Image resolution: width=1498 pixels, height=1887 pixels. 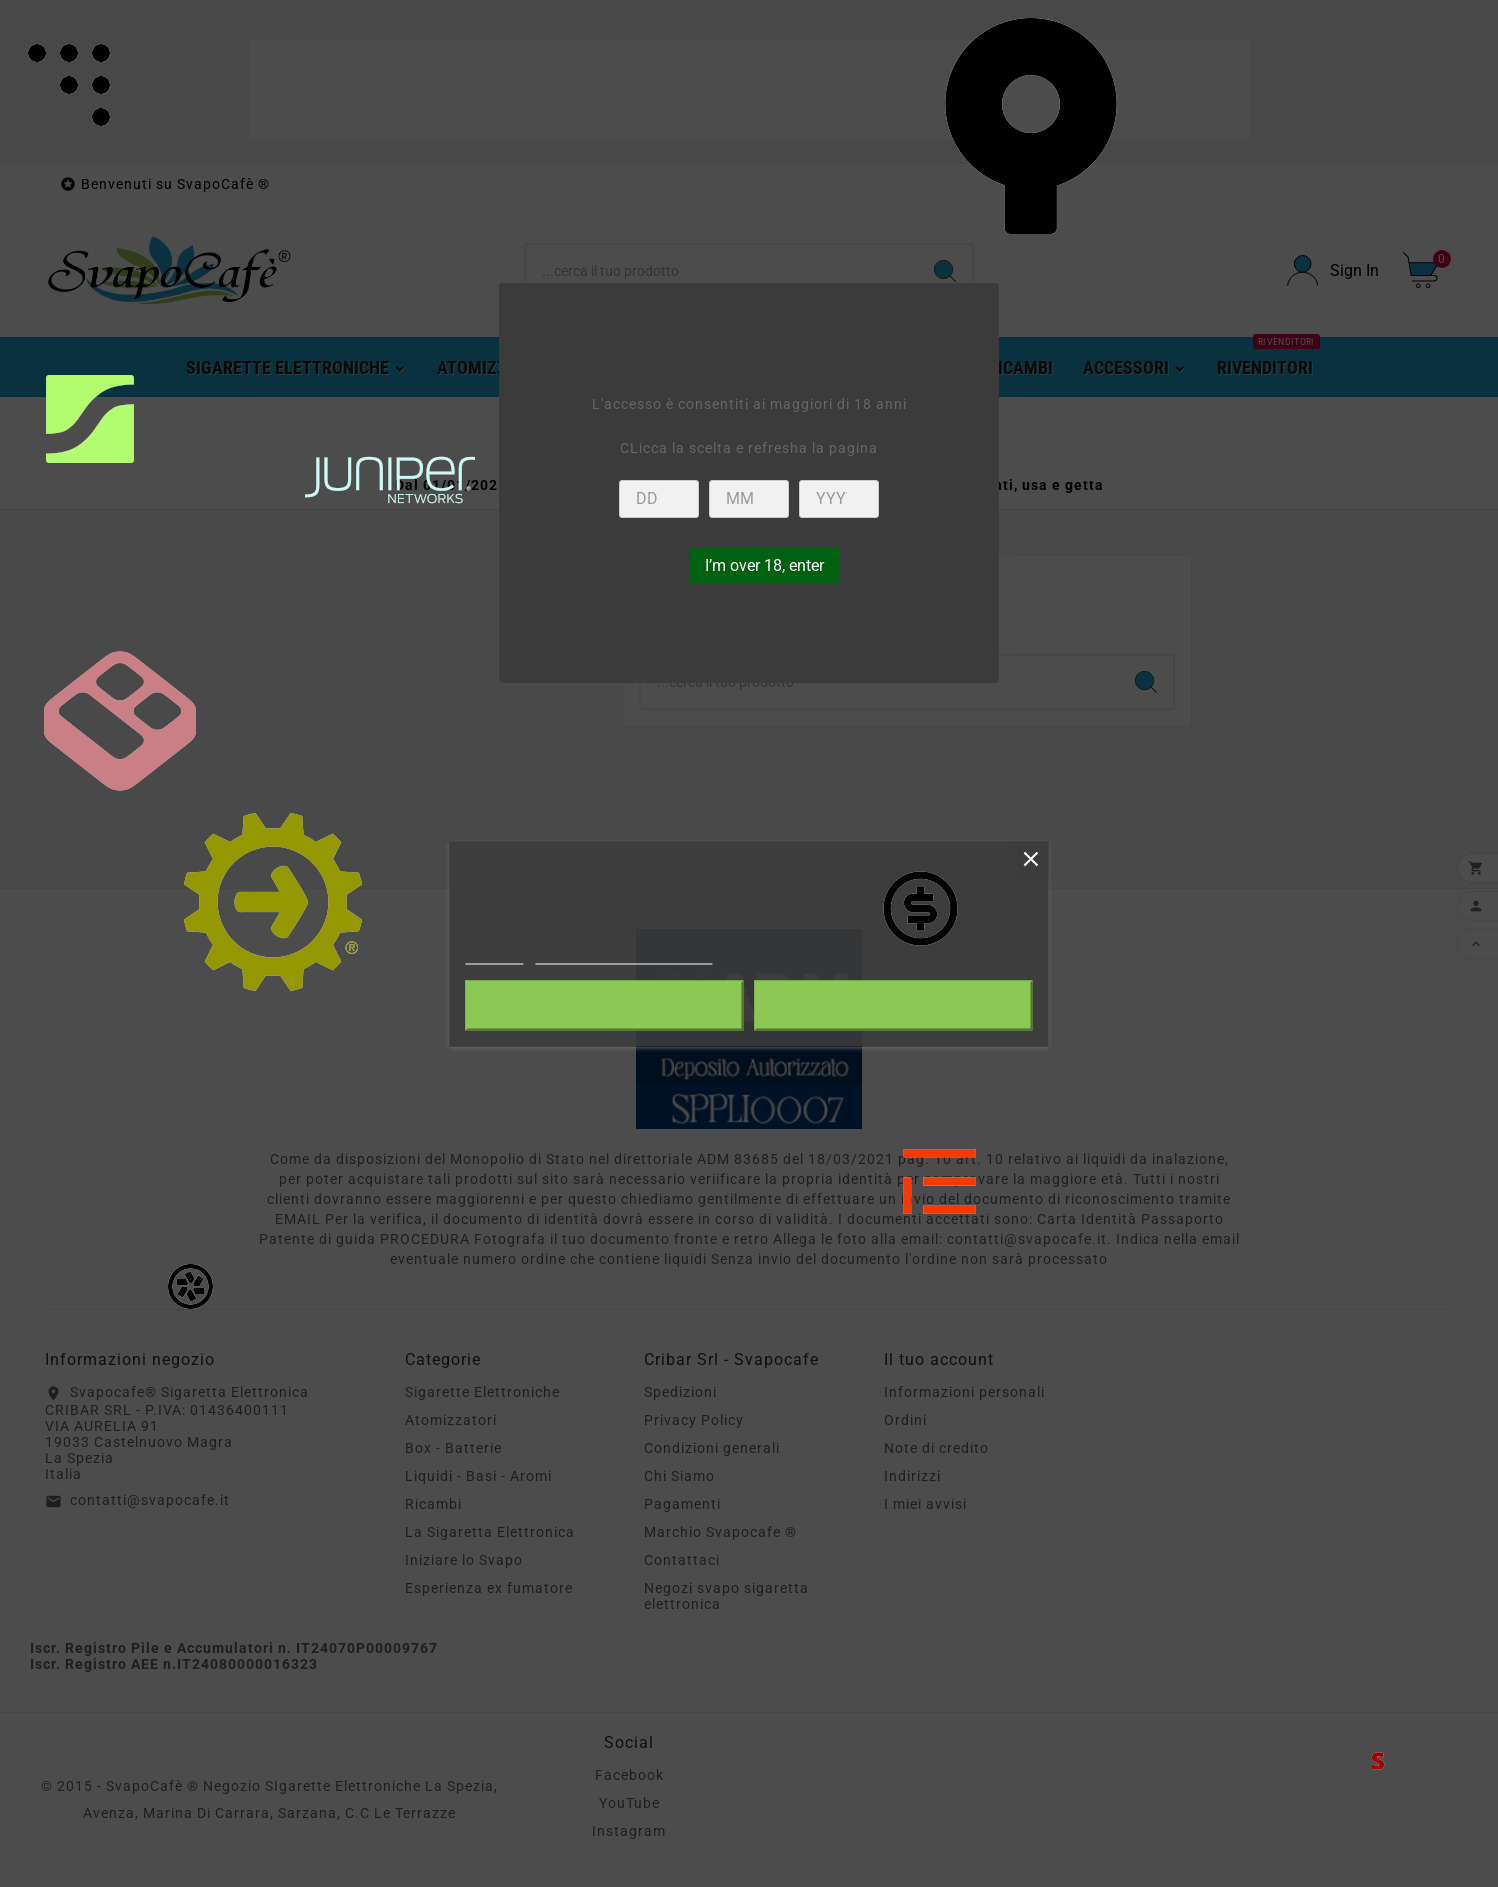 What do you see at coordinates (390, 480) in the screenshot?
I see `juniper networks company logo` at bounding box center [390, 480].